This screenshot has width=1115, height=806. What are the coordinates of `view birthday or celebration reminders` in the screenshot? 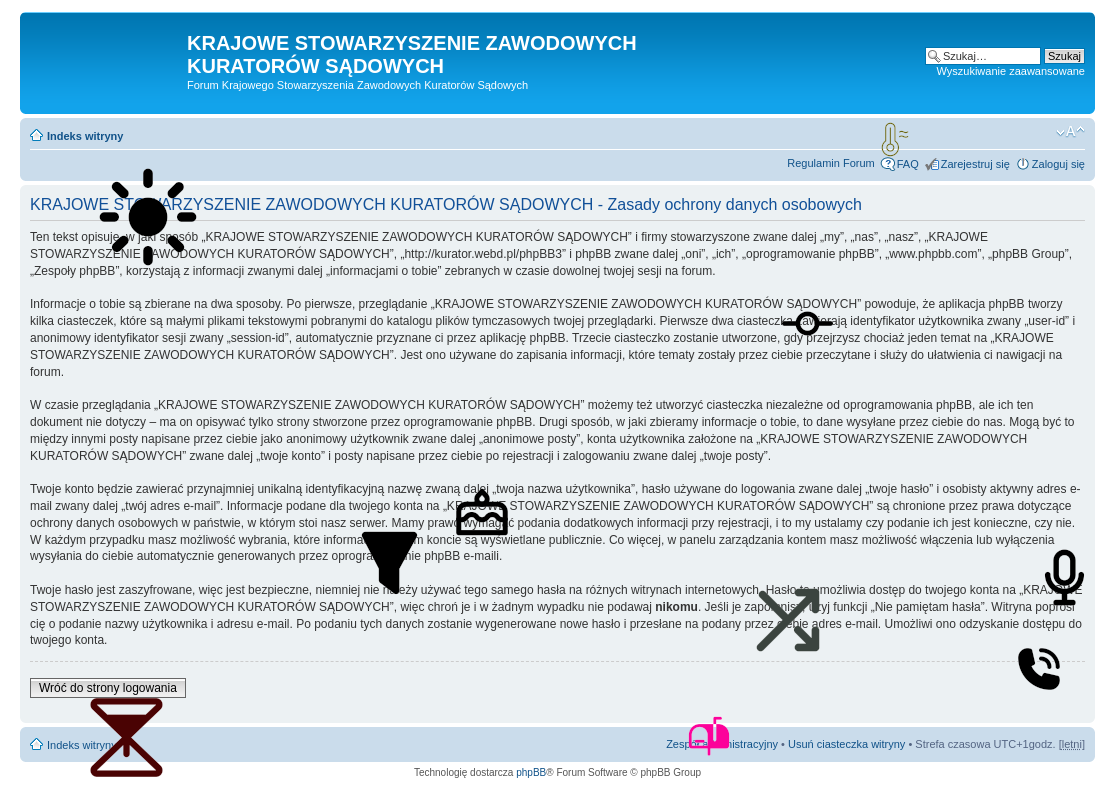 It's located at (482, 512).